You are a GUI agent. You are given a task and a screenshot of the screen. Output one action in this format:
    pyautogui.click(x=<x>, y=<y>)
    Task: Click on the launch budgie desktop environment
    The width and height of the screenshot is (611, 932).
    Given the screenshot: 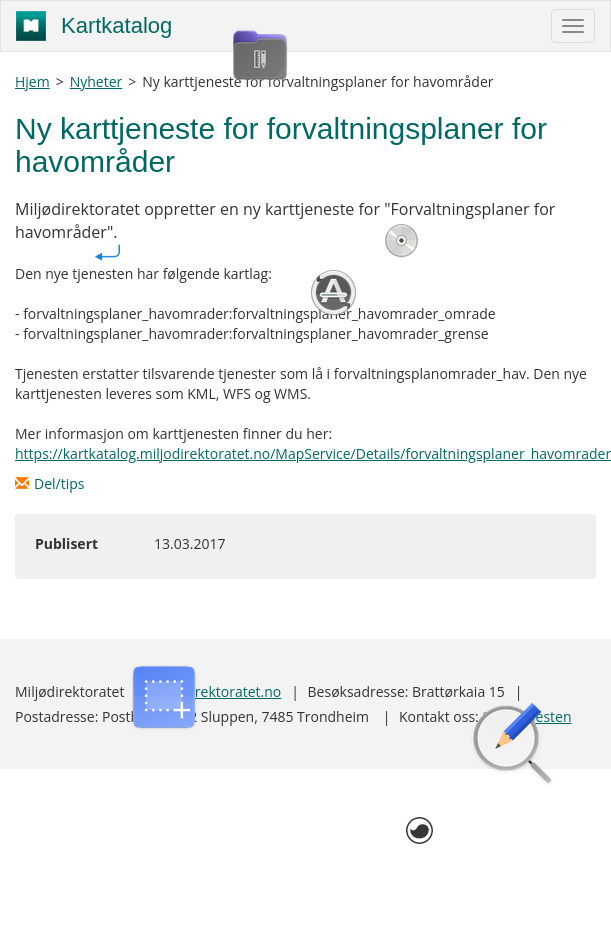 What is the action you would take?
    pyautogui.click(x=419, y=830)
    